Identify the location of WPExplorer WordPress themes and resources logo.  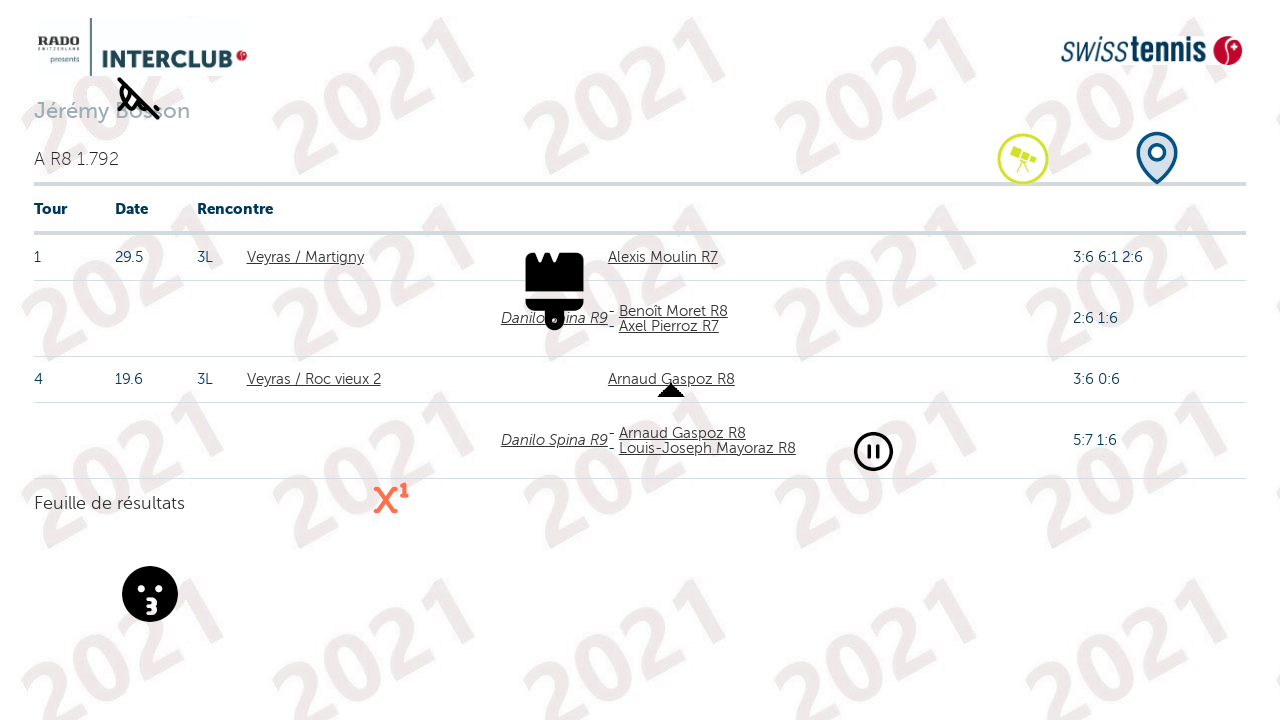
(1023, 159).